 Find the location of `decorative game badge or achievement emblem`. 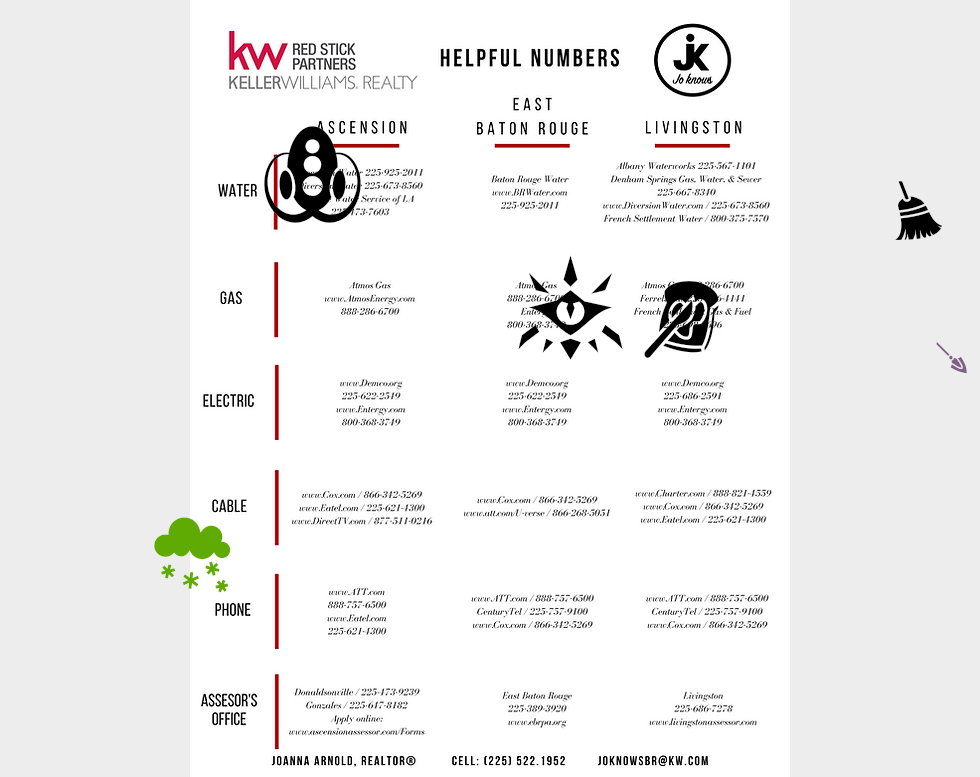

decorative game badge or achievement emblem is located at coordinates (312, 174).